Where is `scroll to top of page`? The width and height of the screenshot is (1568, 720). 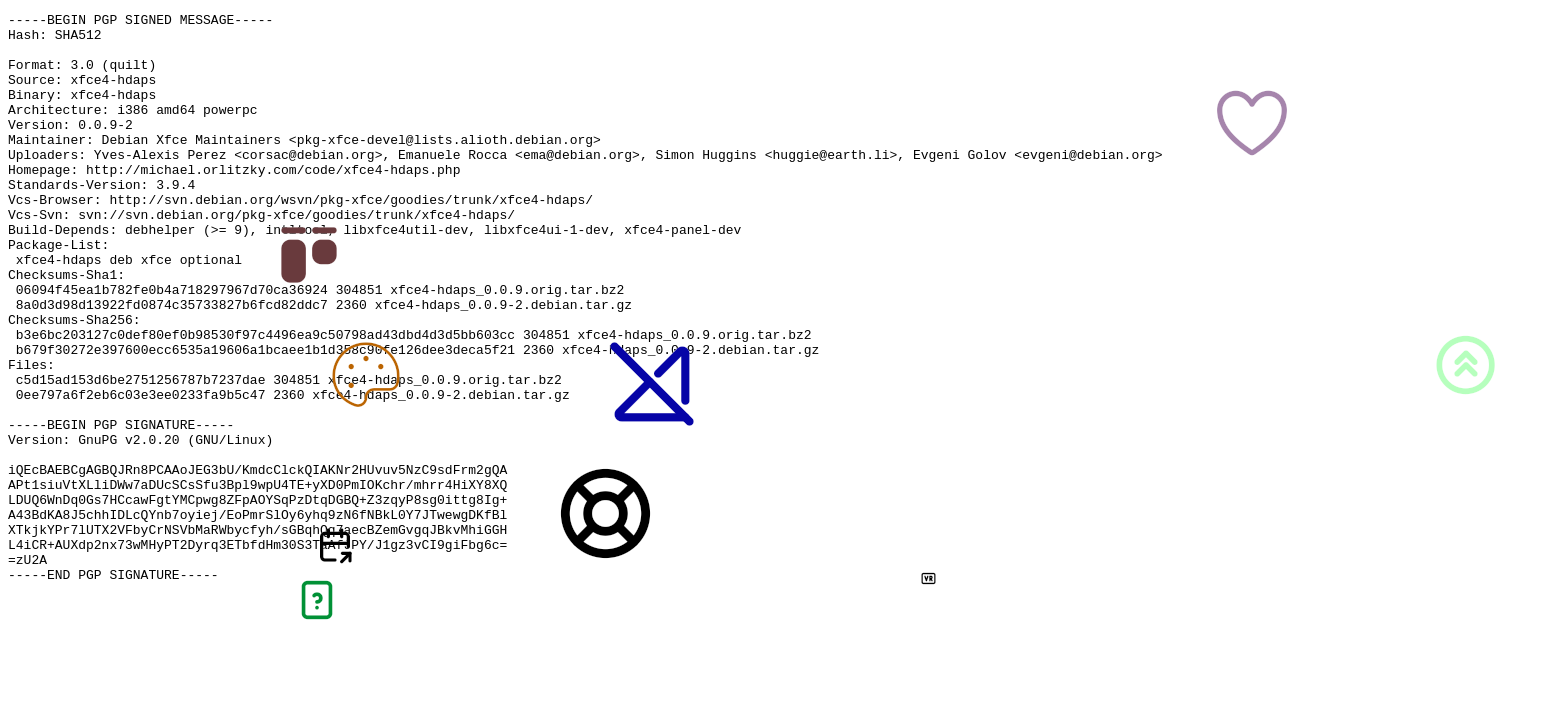
scroll to top of page is located at coordinates (1466, 365).